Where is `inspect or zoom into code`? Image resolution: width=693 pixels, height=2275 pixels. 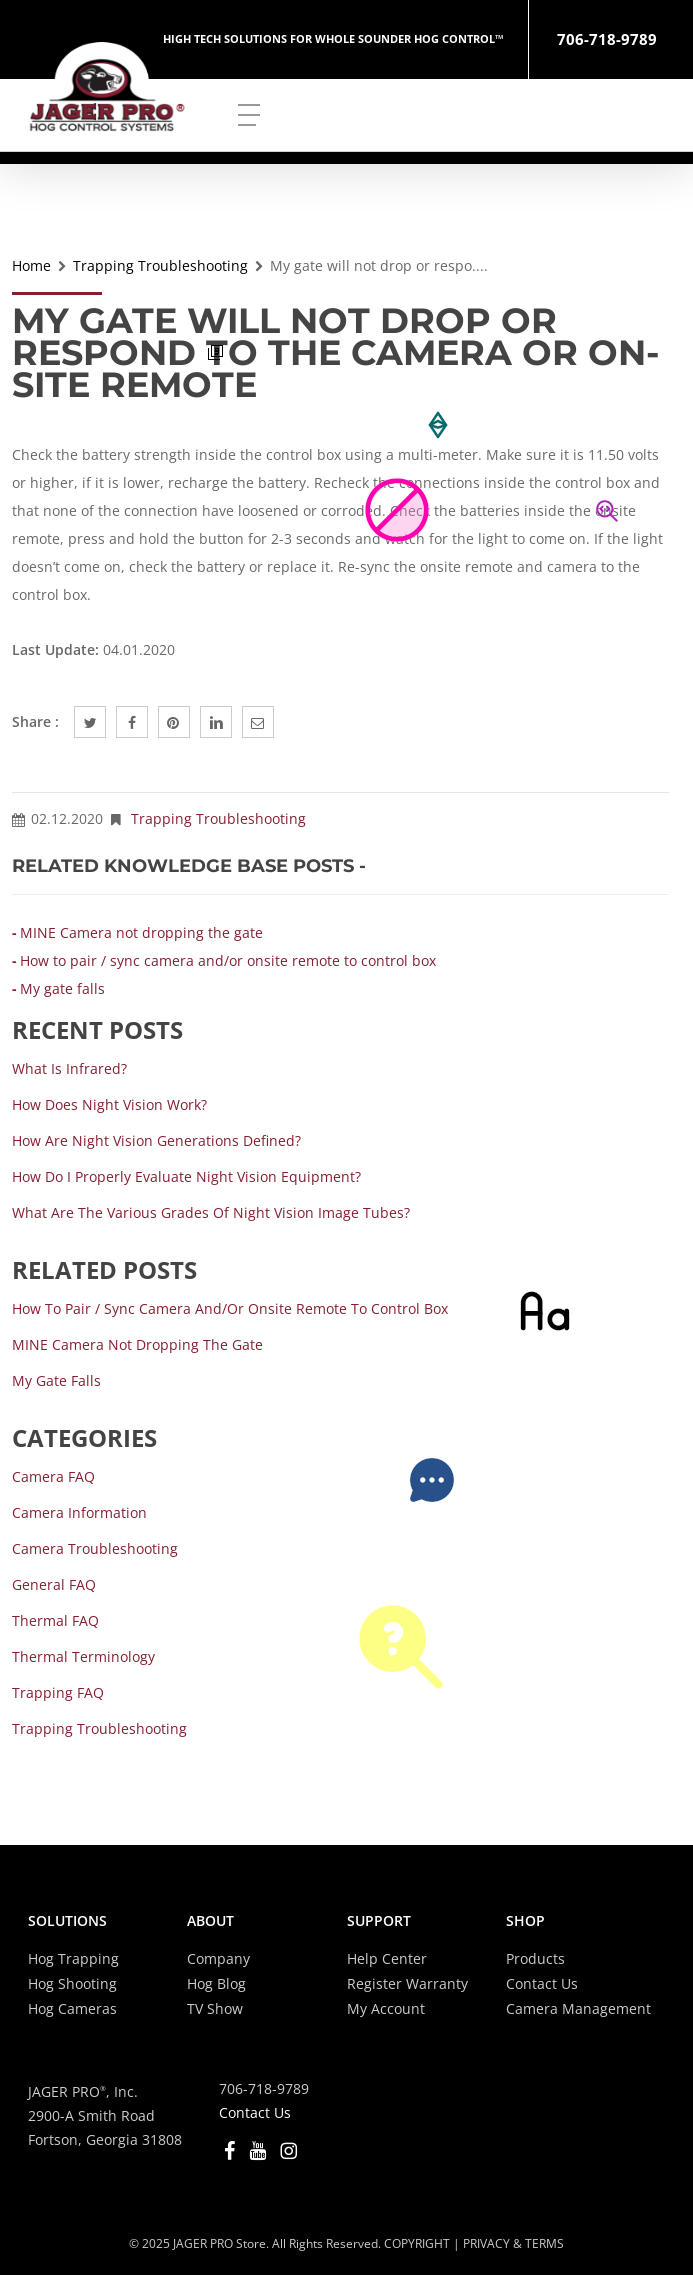
inspect or zoom into code is located at coordinates (607, 511).